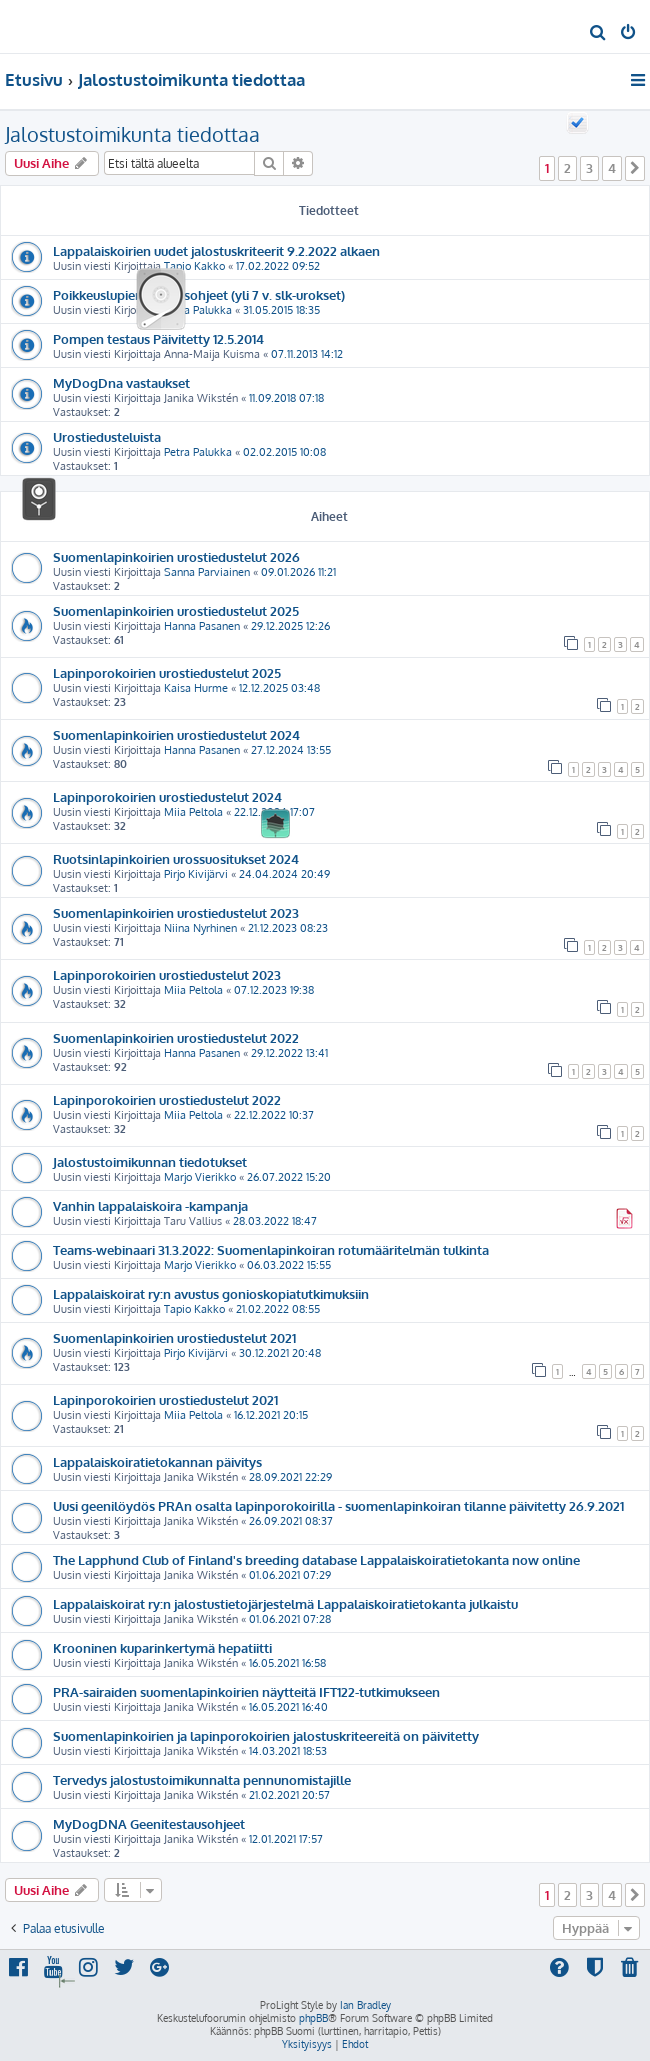 This screenshot has height=2061, width=650. What do you see at coordinates (39, 499) in the screenshot?
I see `archive selected email messages` at bounding box center [39, 499].